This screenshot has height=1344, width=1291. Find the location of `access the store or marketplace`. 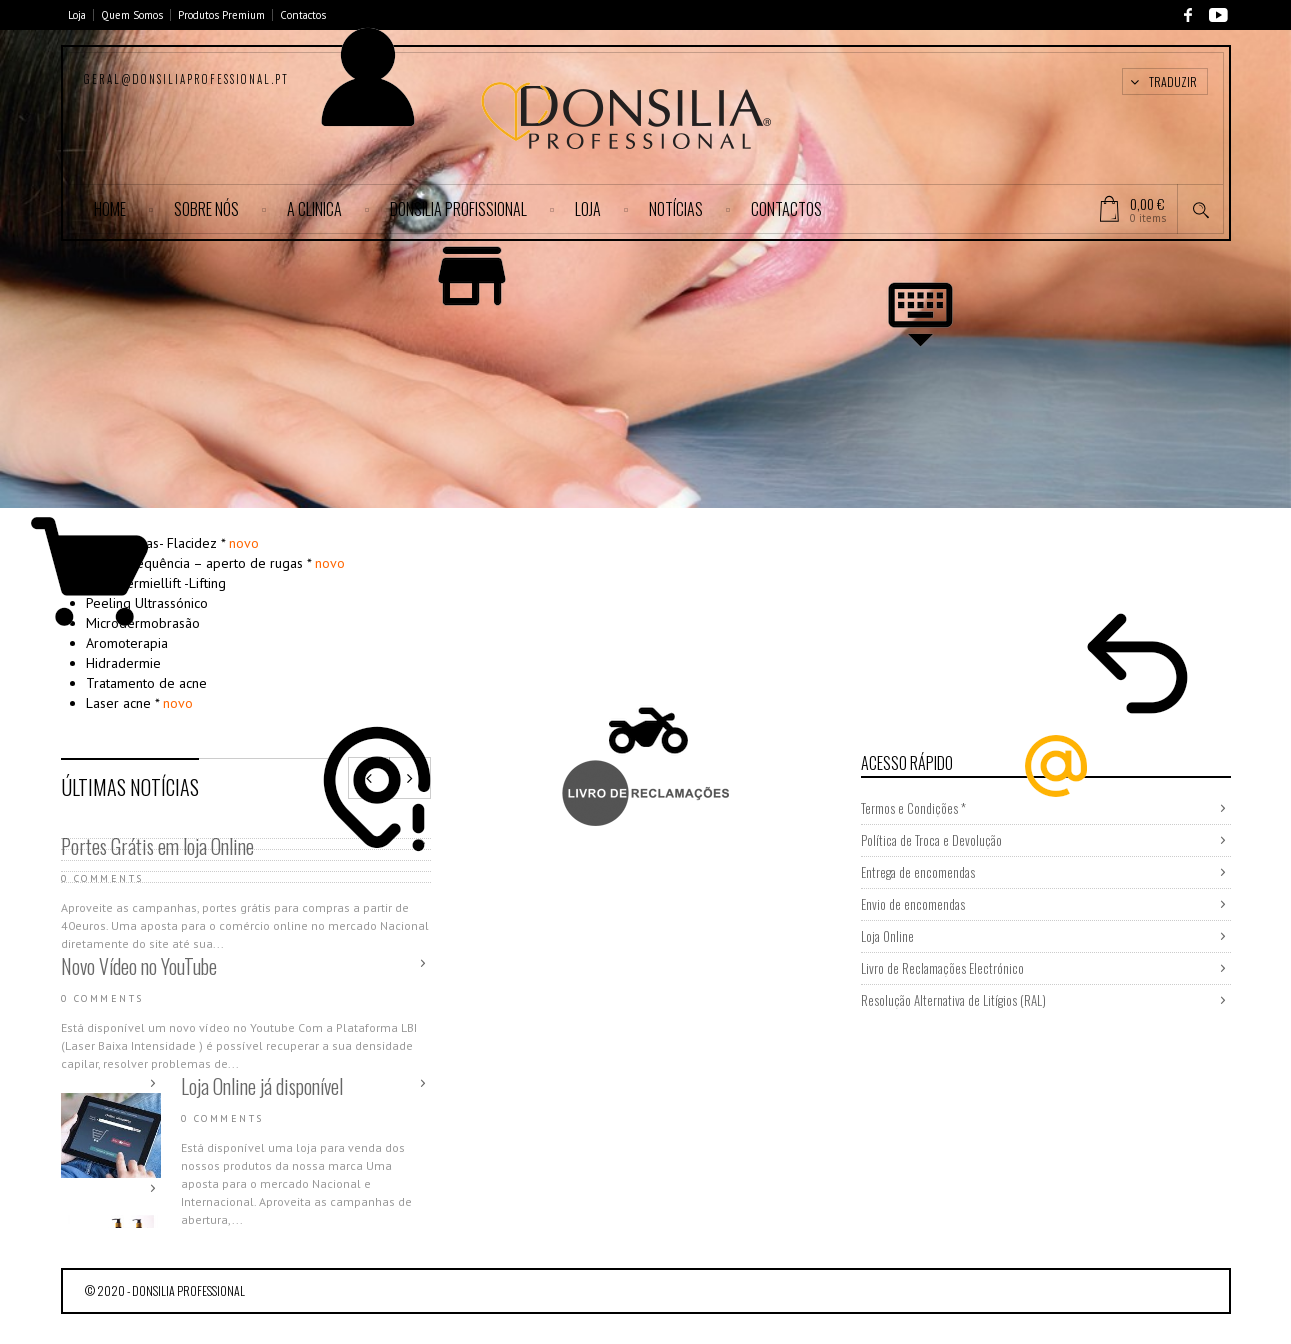

access the store or marketplace is located at coordinates (472, 276).